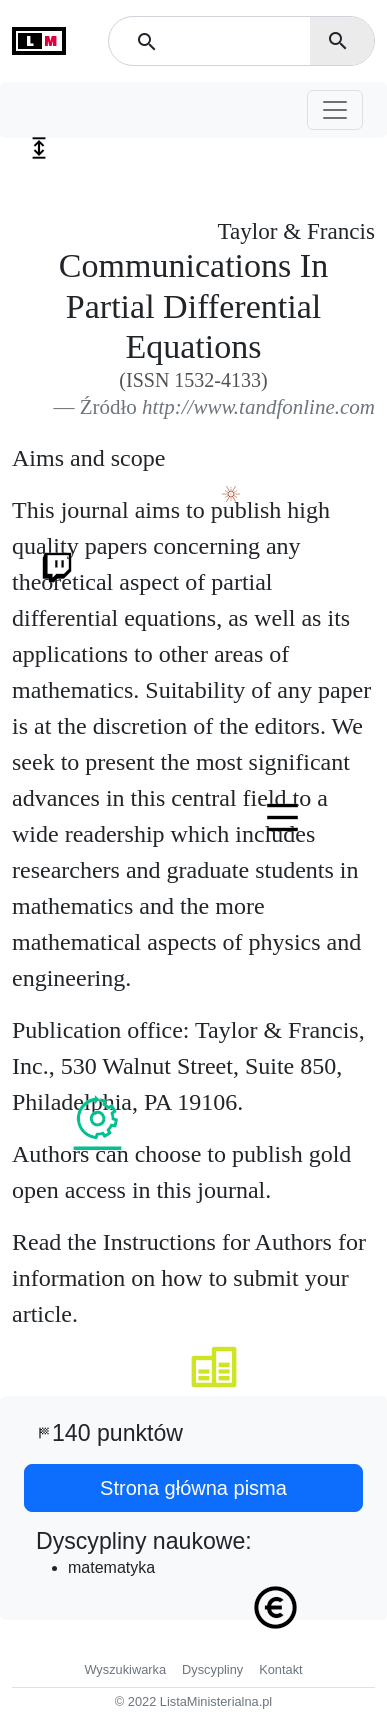 The image size is (387, 1726). I want to click on expand element height vertically, so click(39, 148).